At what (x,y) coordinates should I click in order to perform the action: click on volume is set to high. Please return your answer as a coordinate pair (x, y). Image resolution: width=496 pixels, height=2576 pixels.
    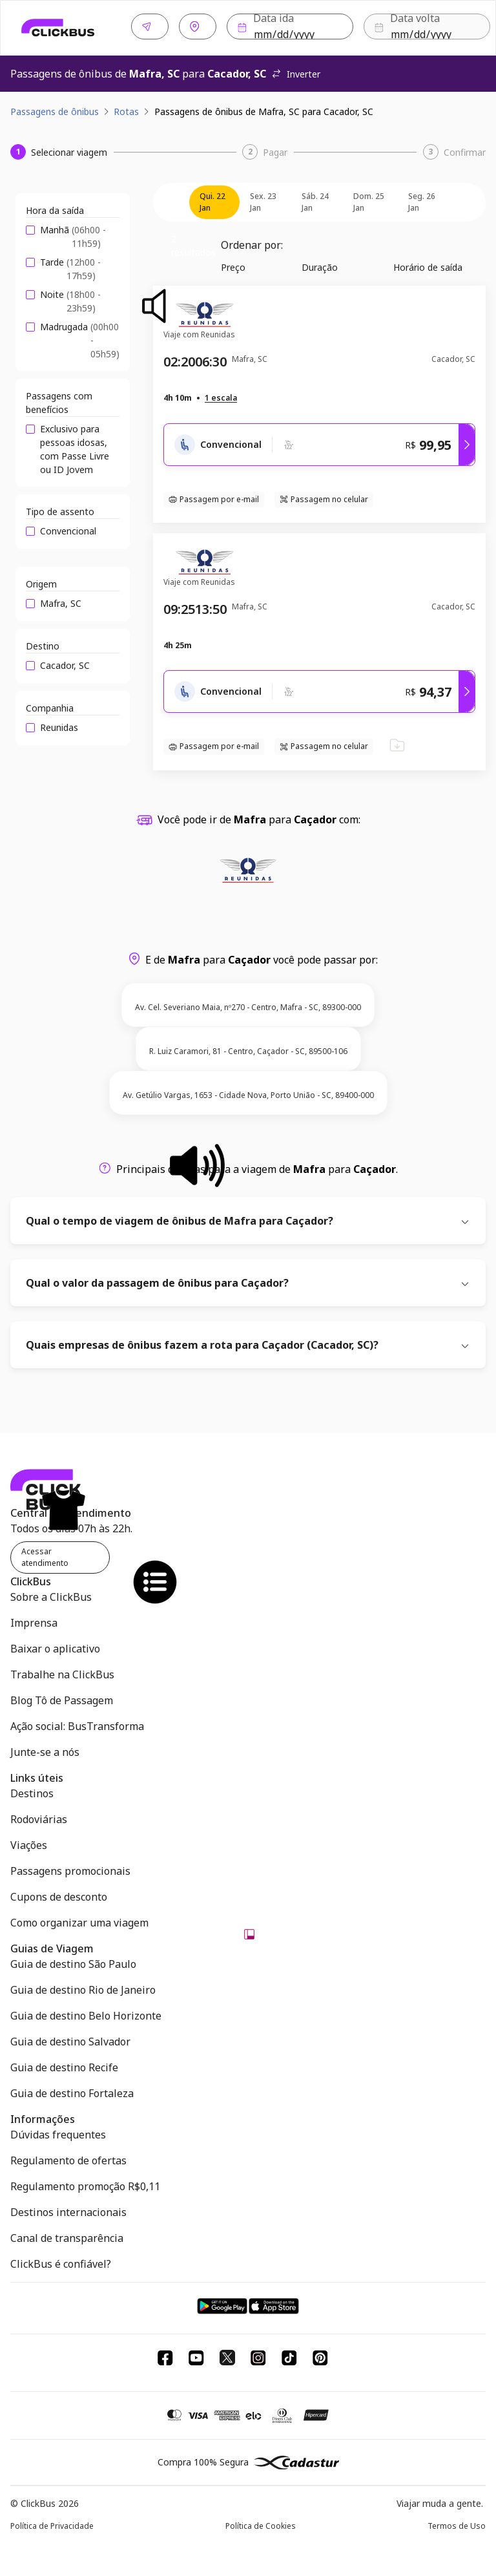
    Looking at the image, I should click on (197, 1165).